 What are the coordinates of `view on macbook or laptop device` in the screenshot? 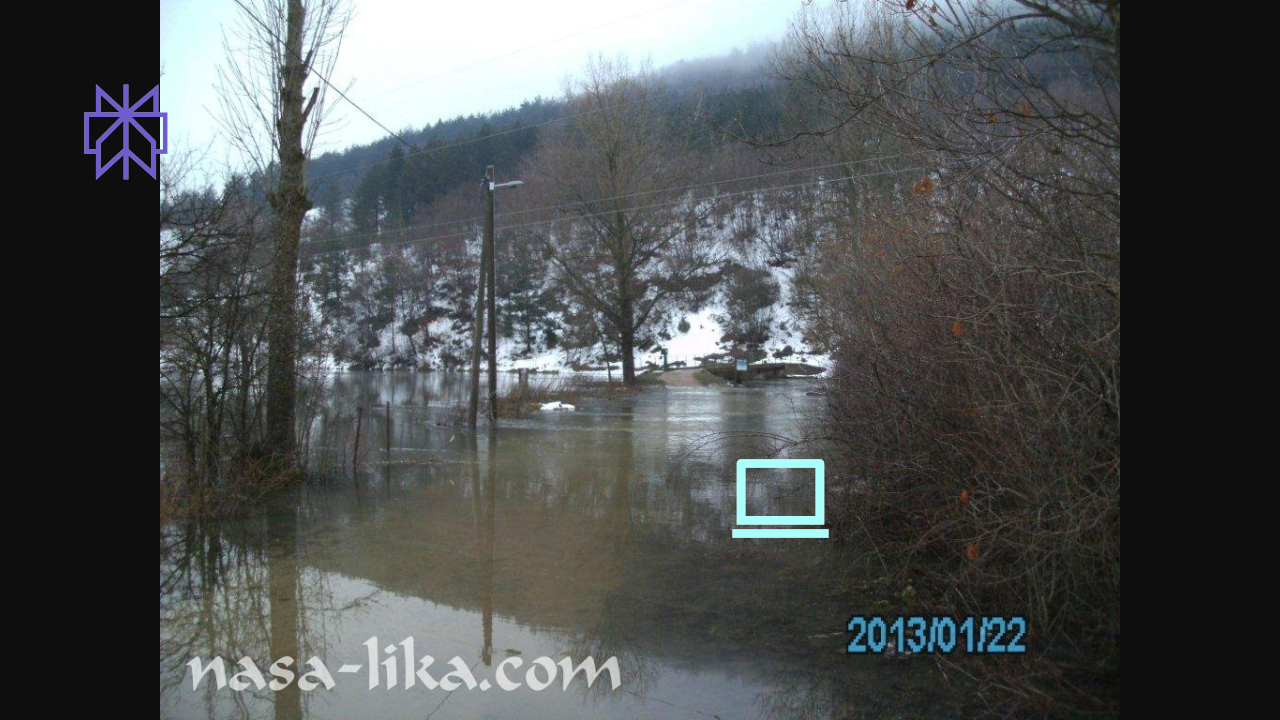 It's located at (780, 498).